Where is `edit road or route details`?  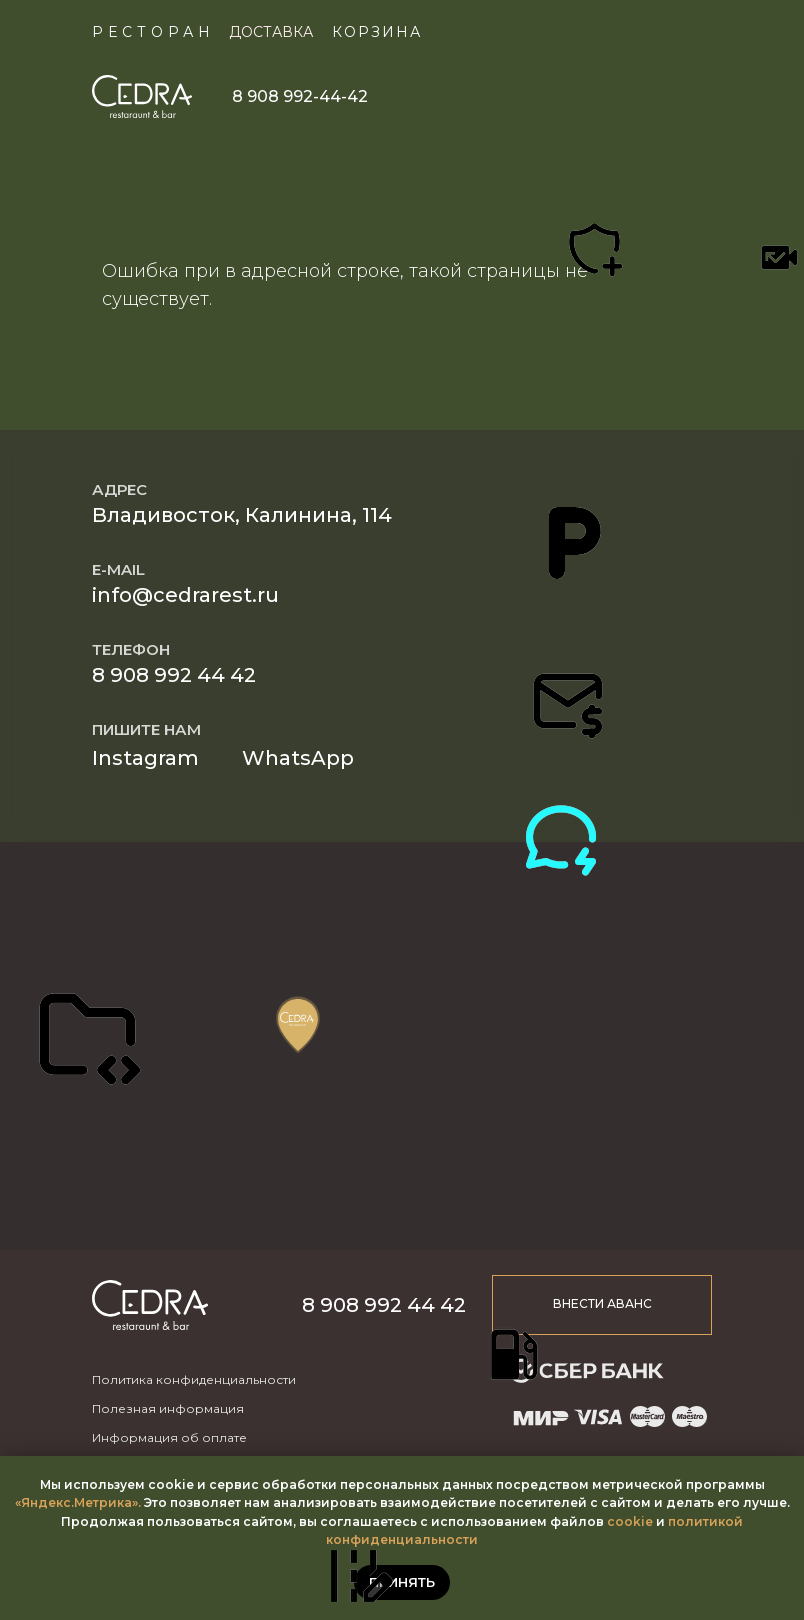
edit road or route details is located at coordinates (357, 1576).